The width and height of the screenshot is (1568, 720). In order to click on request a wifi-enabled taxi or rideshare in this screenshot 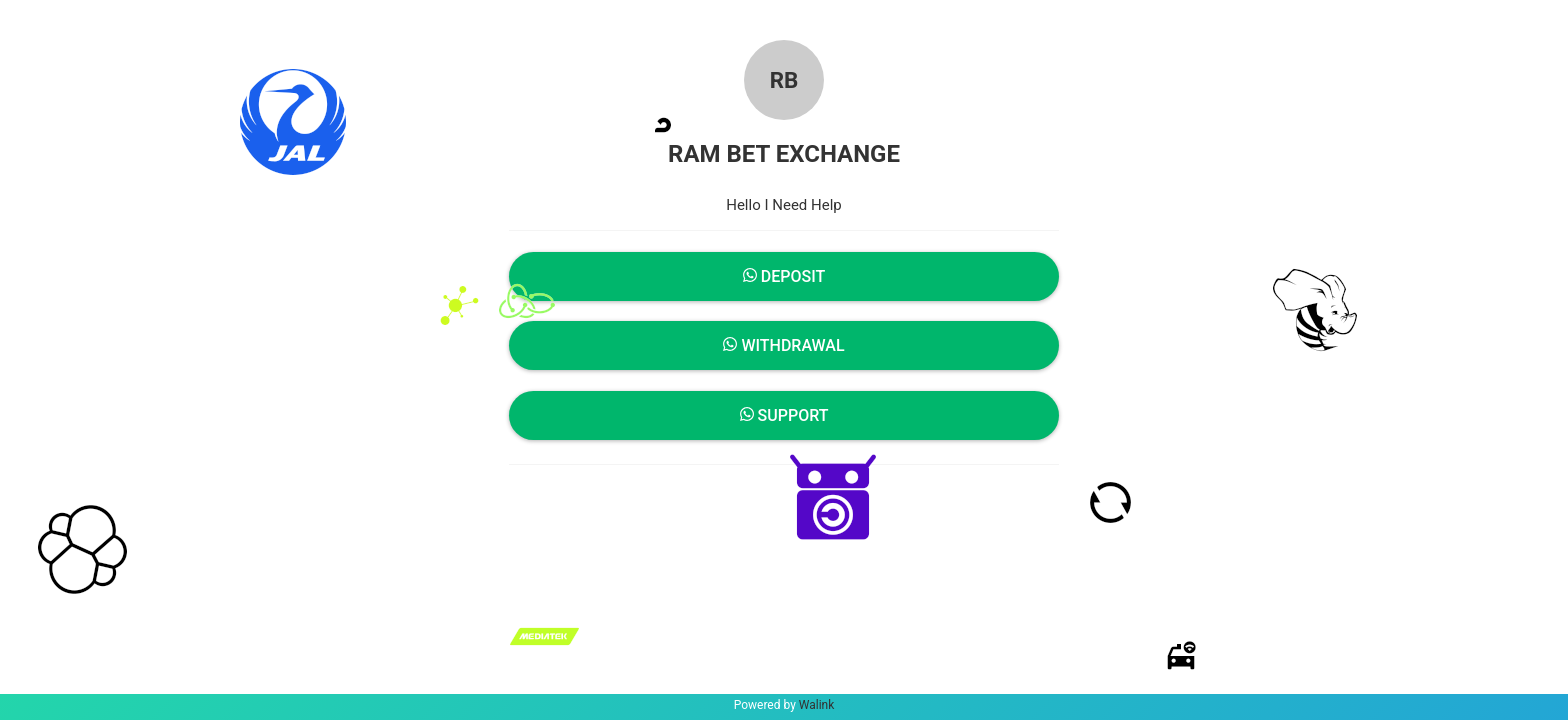, I will do `click(1181, 656)`.